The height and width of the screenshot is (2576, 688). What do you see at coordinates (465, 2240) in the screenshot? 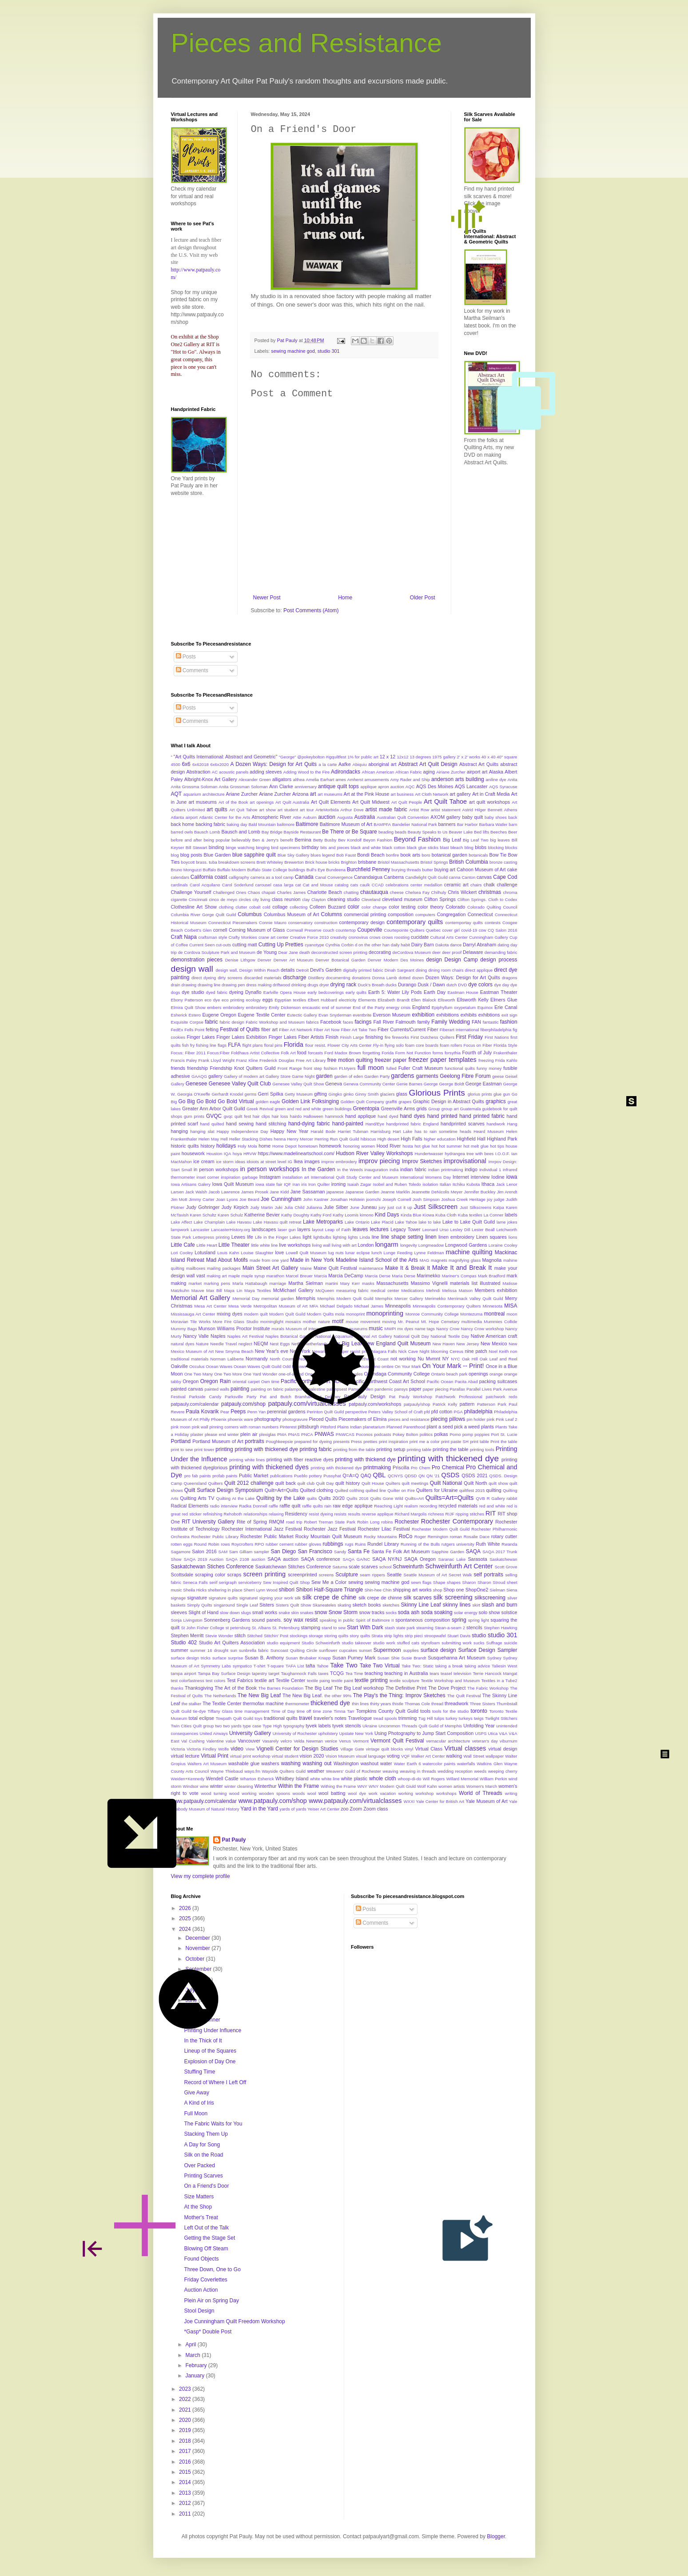
I see `access AI-powered video features` at bounding box center [465, 2240].